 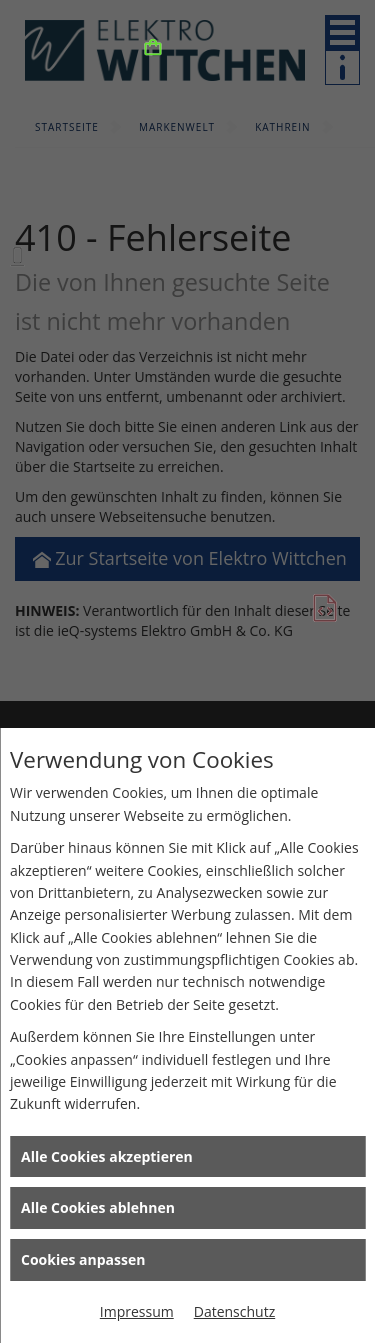 I want to click on view your shopping bag, so click(x=153, y=48).